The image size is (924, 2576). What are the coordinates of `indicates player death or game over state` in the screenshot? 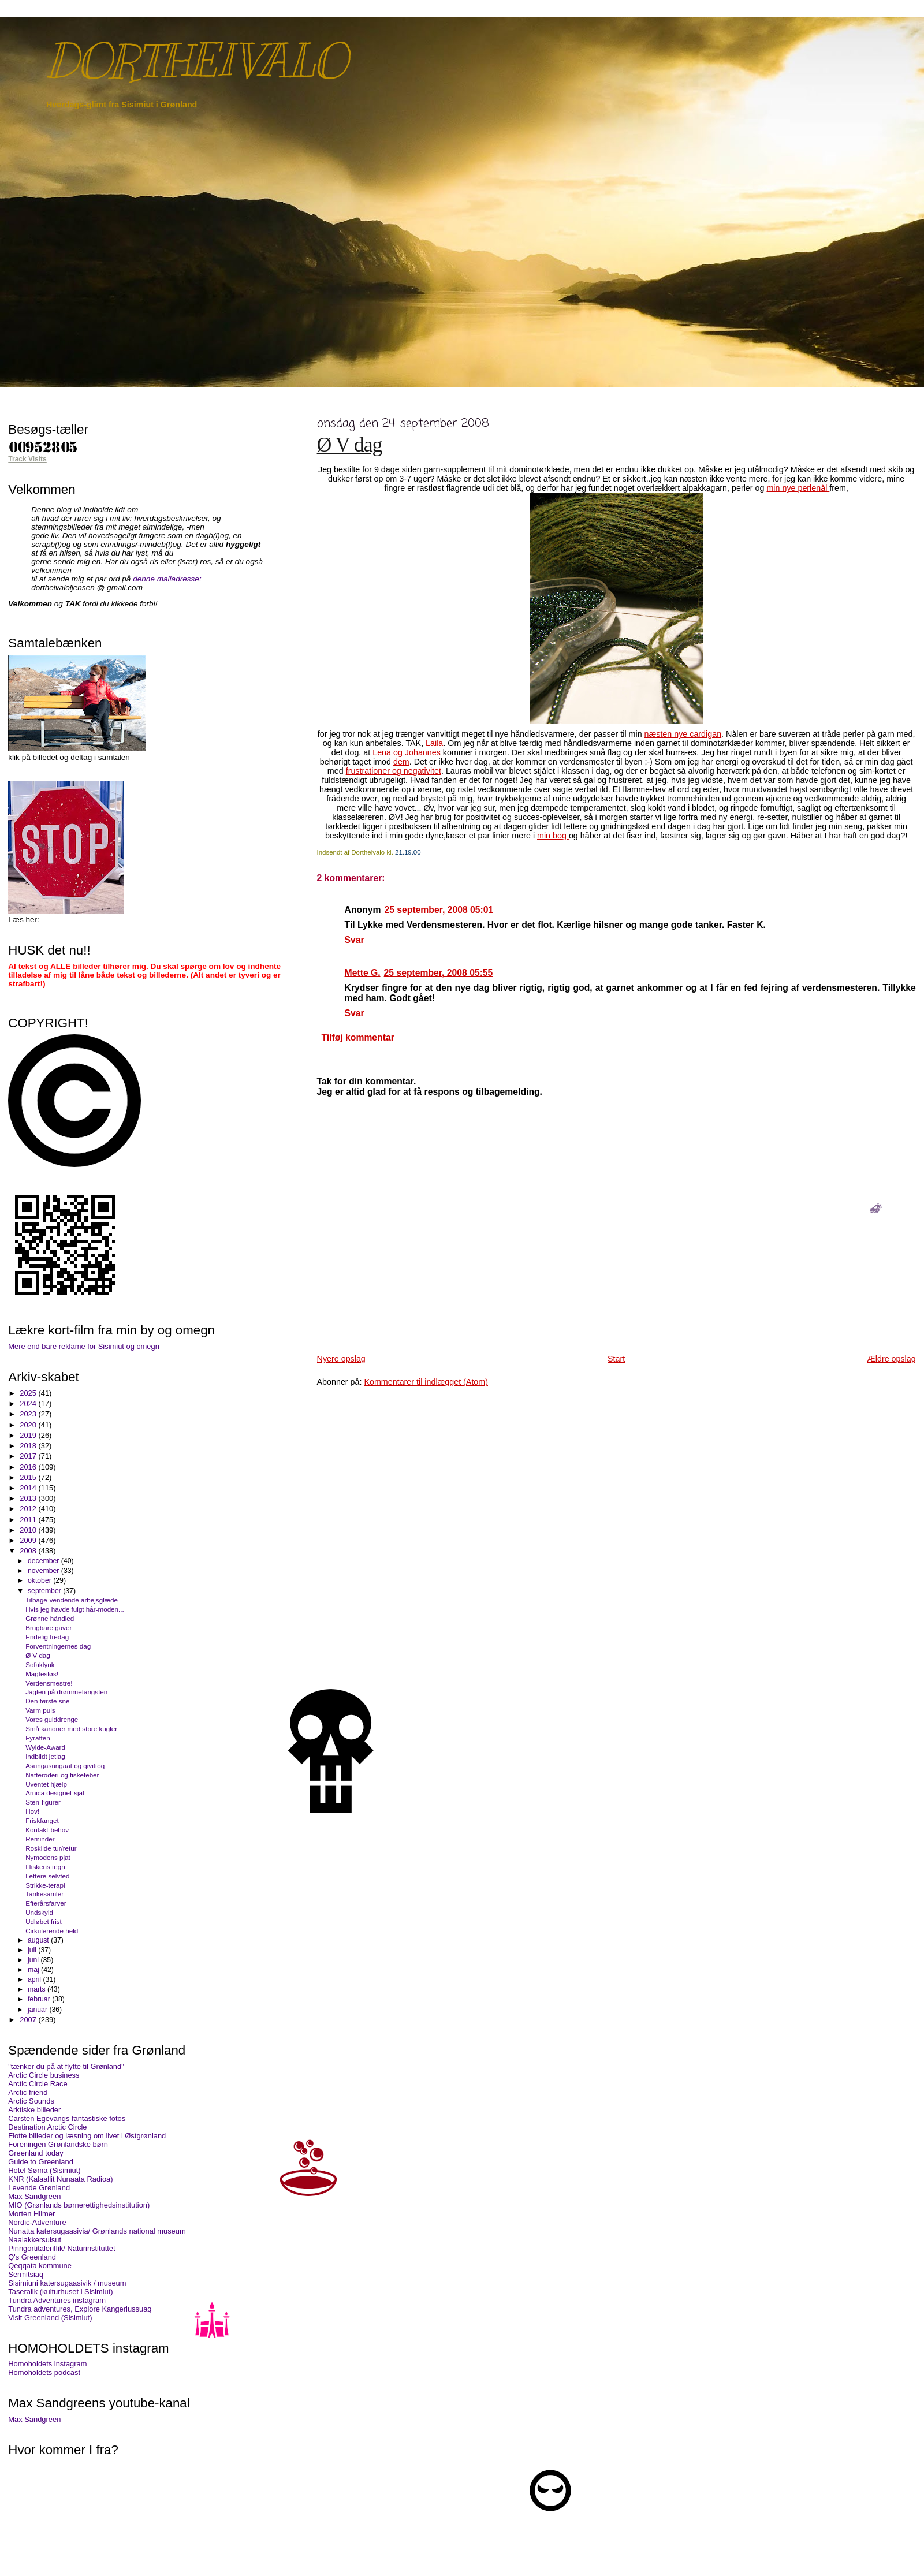 It's located at (330, 1750).